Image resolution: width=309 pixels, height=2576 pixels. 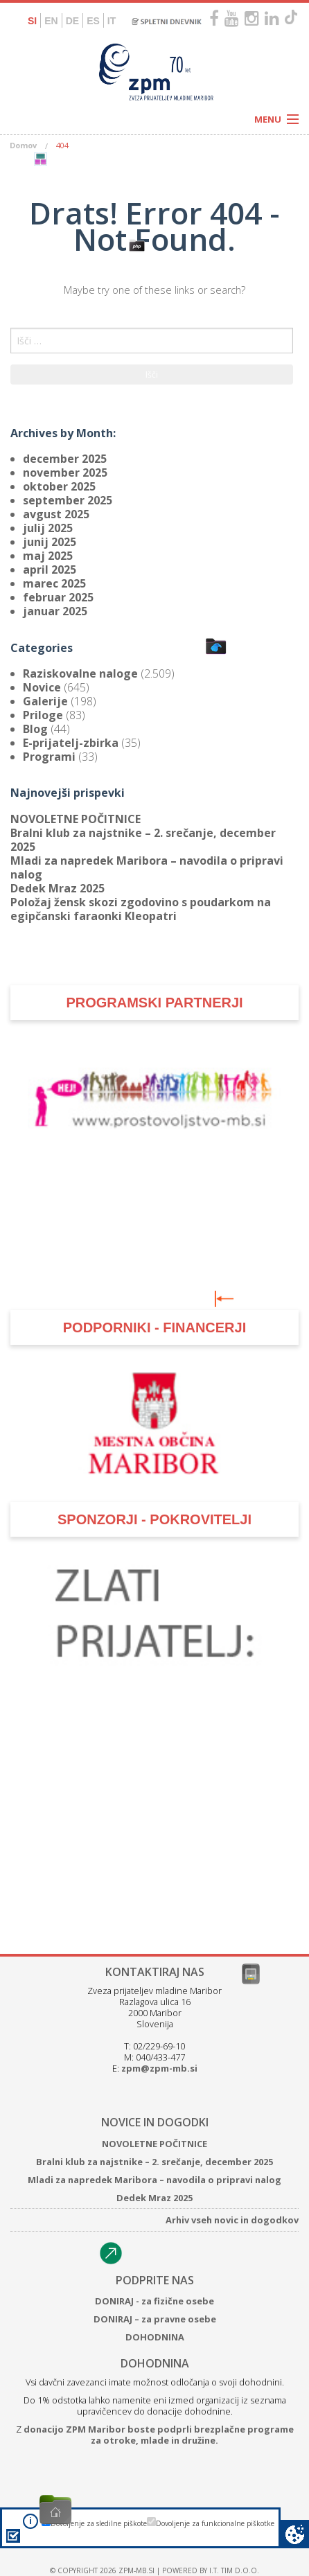 What do you see at coordinates (111, 2253) in the screenshot?
I see `indicates a symbolic link or shortcut to another file` at bounding box center [111, 2253].